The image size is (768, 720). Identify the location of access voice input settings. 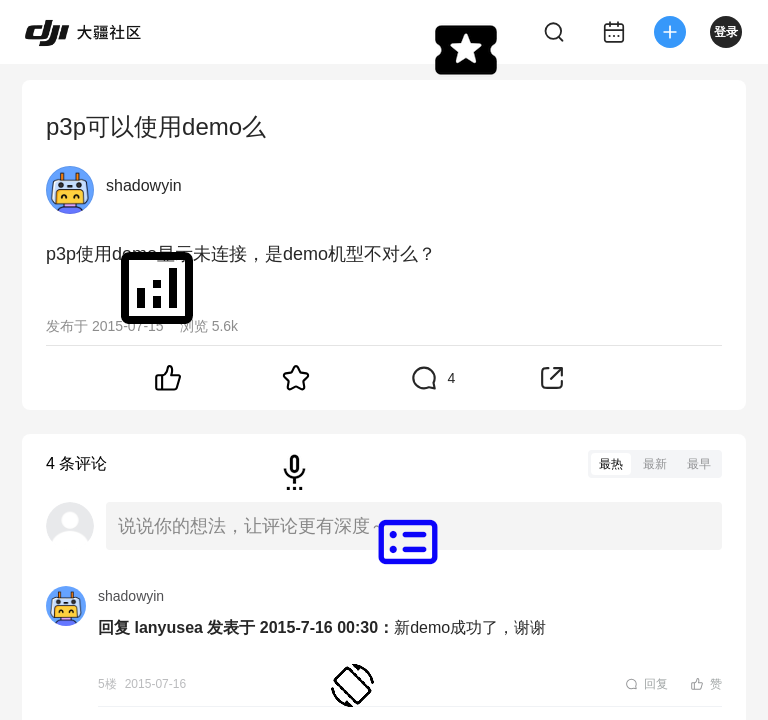
(294, 471).